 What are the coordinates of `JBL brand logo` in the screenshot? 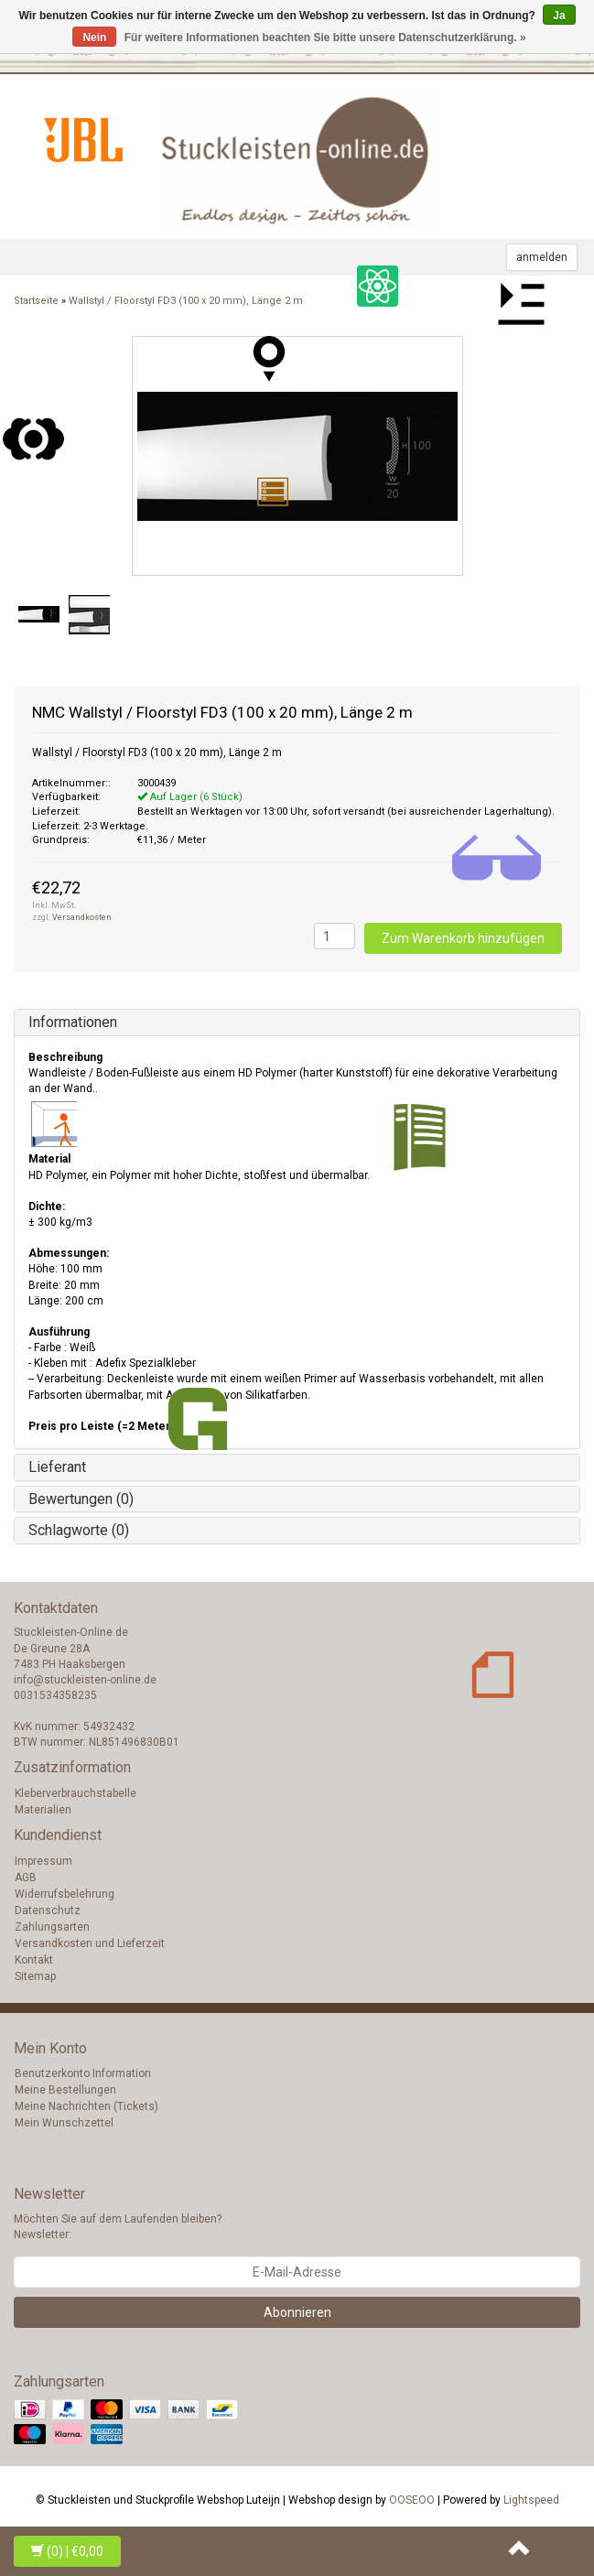 It's located at (83, 140).